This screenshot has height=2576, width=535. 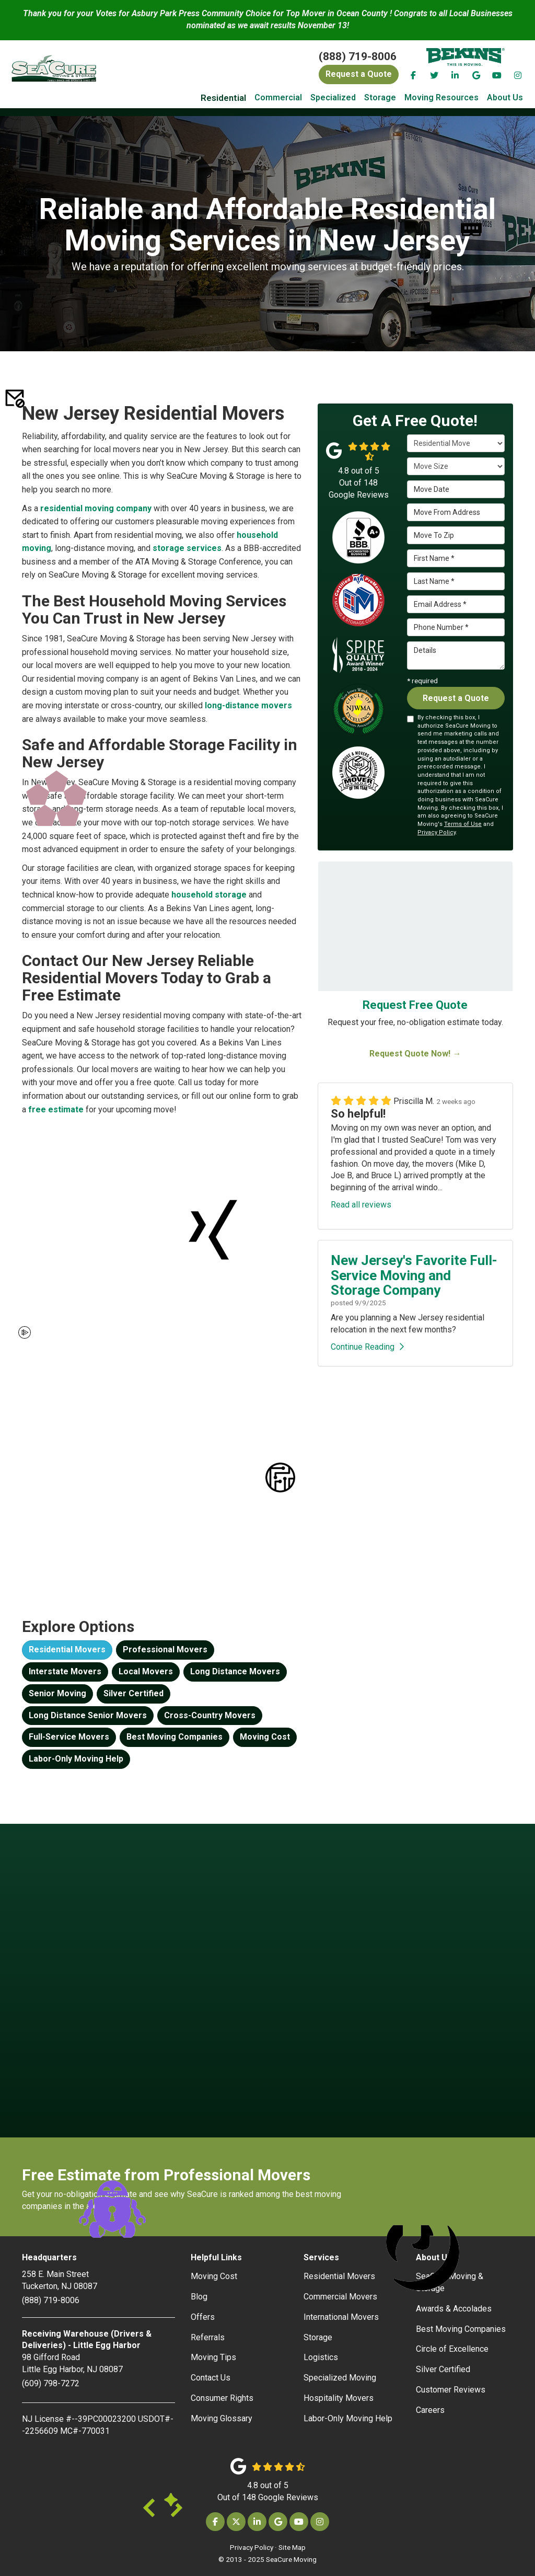 I want to click on open Pluralsight learning platform, so click(x=25, y=1332).